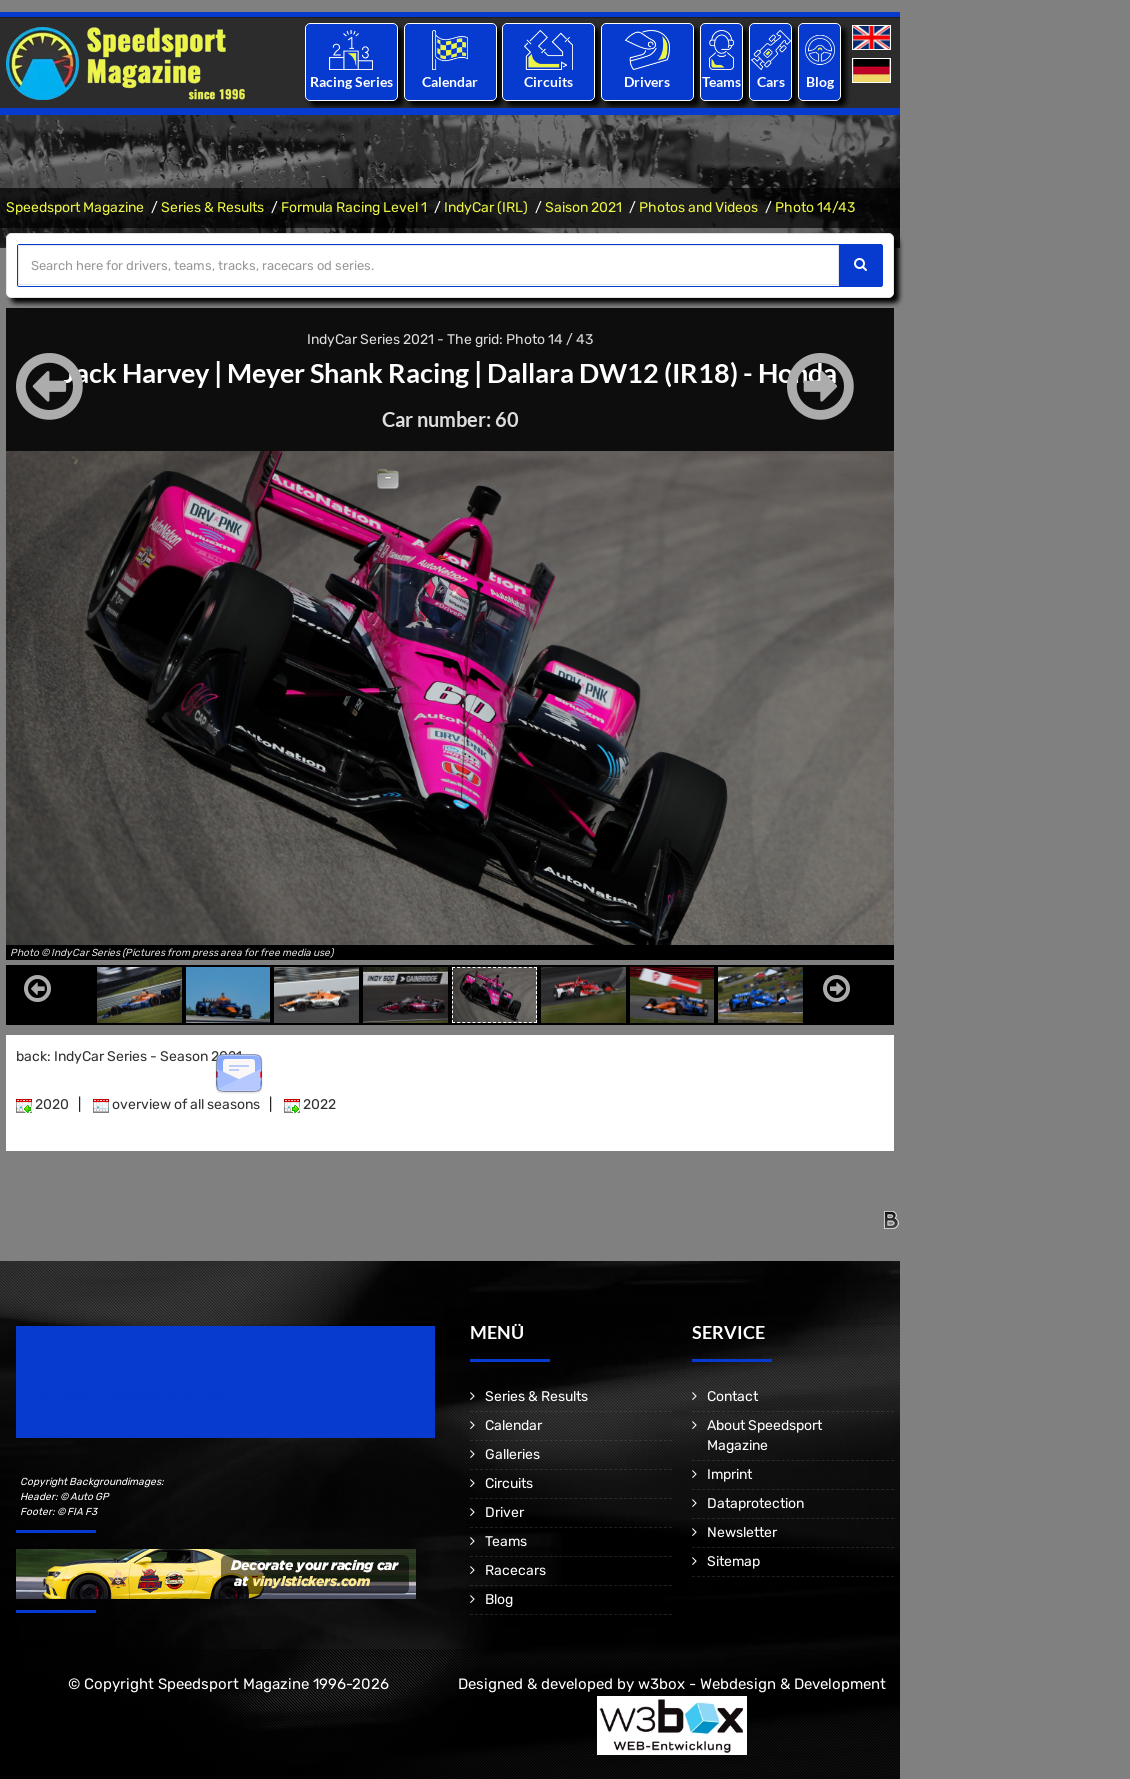 The image size is (1130, 1779). I want to click on apply bold formatting to selected text, so click(891, 1220).